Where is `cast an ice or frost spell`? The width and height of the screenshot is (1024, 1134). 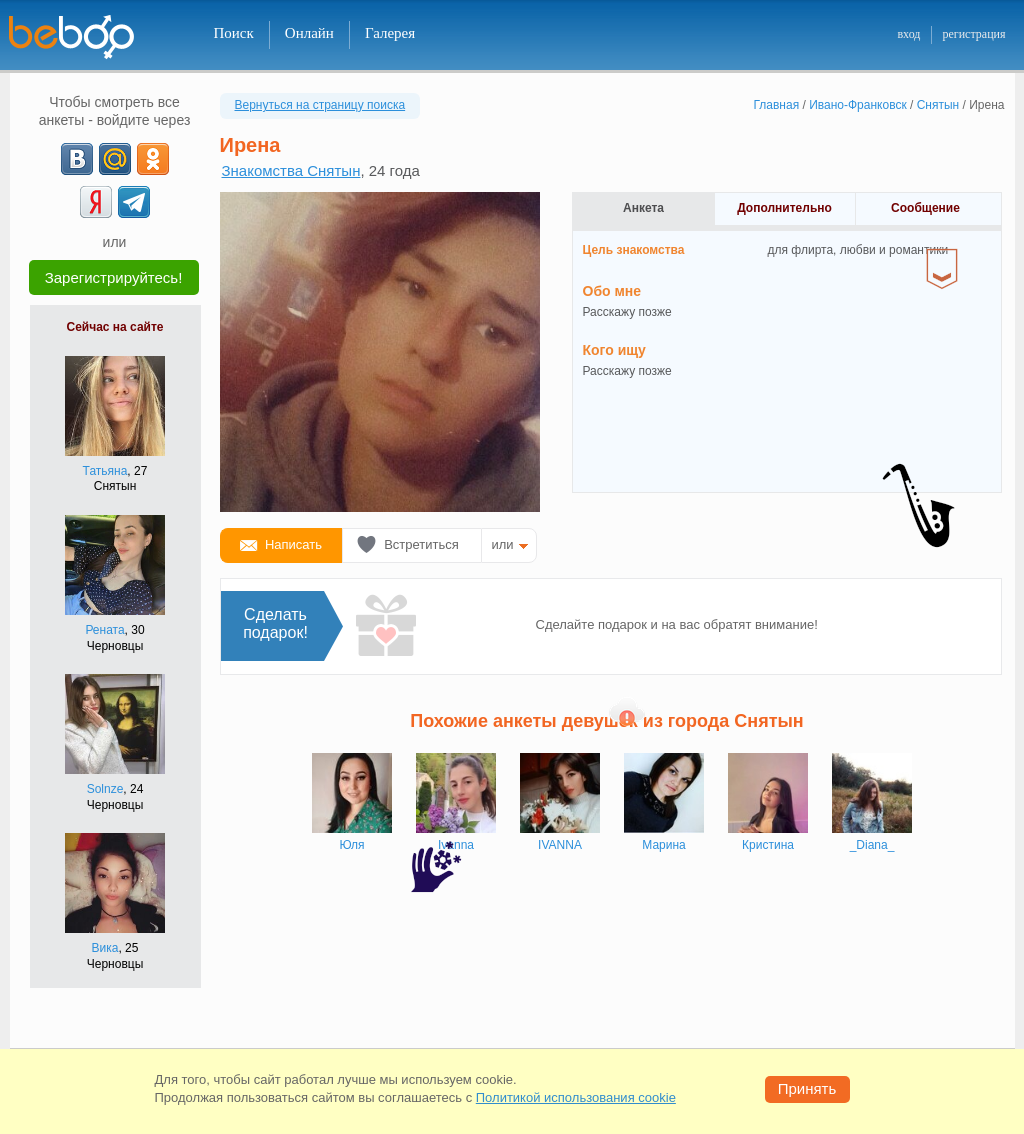
cast an ice or frost spell is located at coordinates (436, 866).